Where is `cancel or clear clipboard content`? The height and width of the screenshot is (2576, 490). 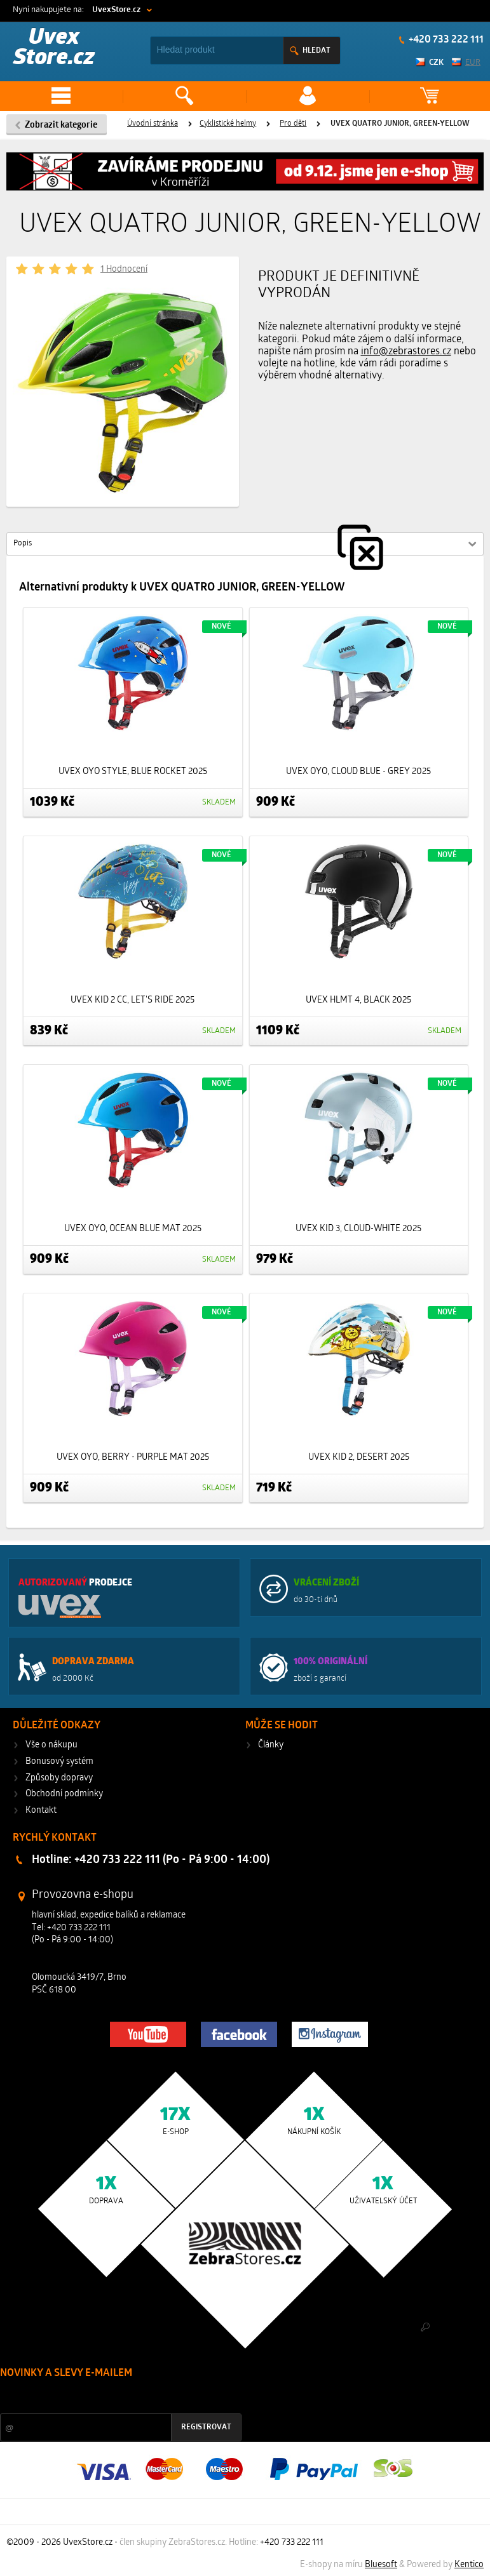 cancel or clear clipboard content is located at coordinates (360, 547).